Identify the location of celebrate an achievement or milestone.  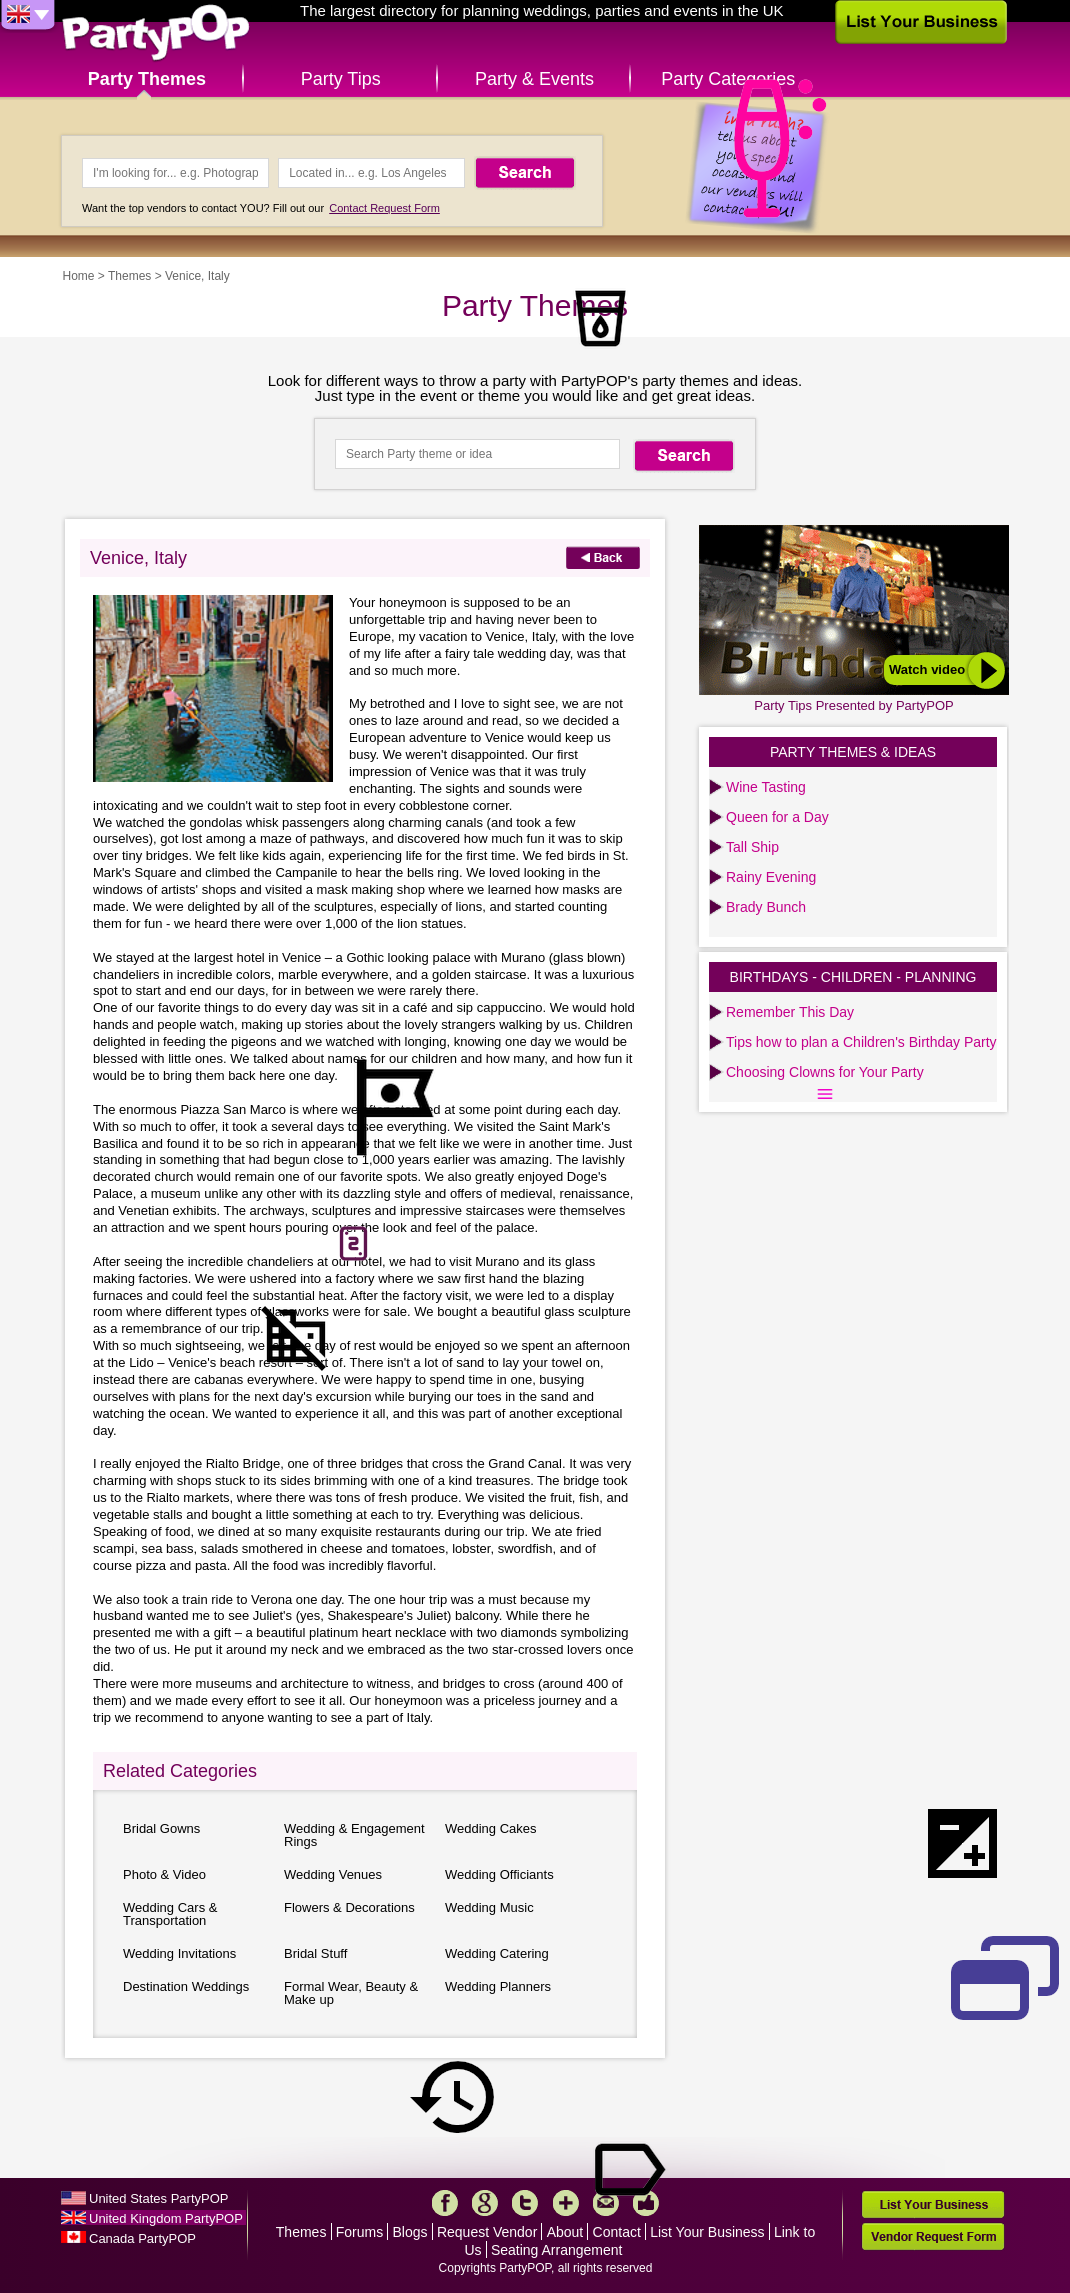
(766, 148).